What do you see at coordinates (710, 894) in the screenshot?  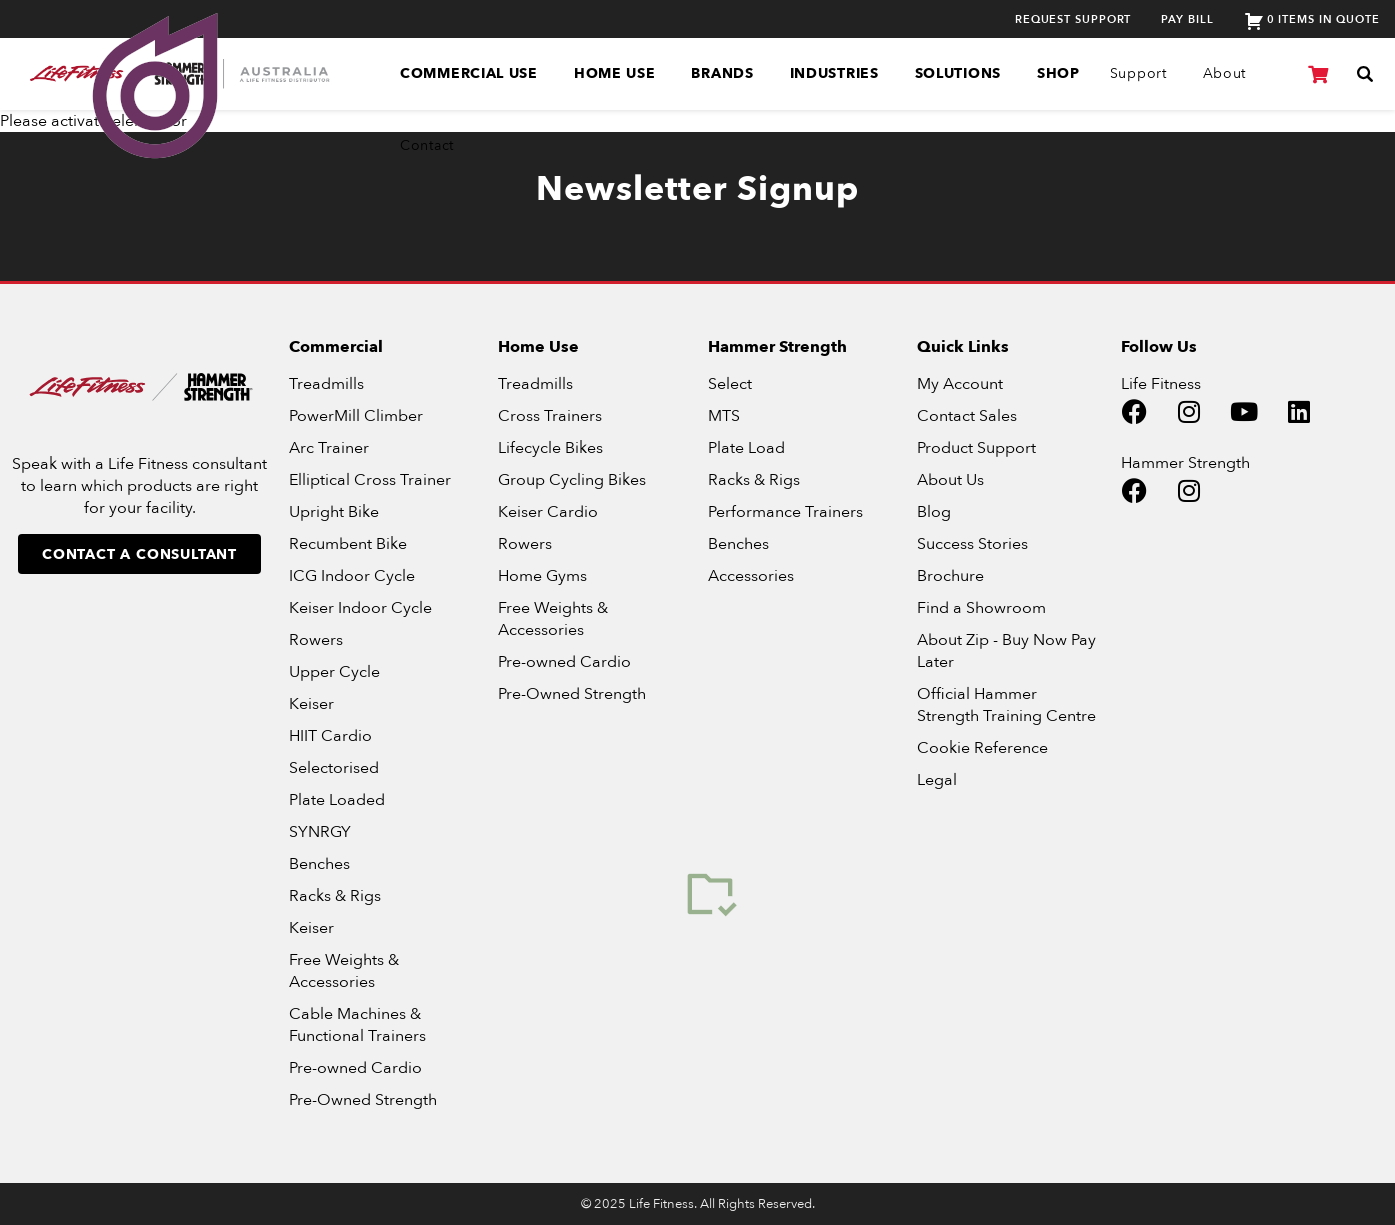 I see `folder successfully verified or approved` at bounding box center [710, 894].